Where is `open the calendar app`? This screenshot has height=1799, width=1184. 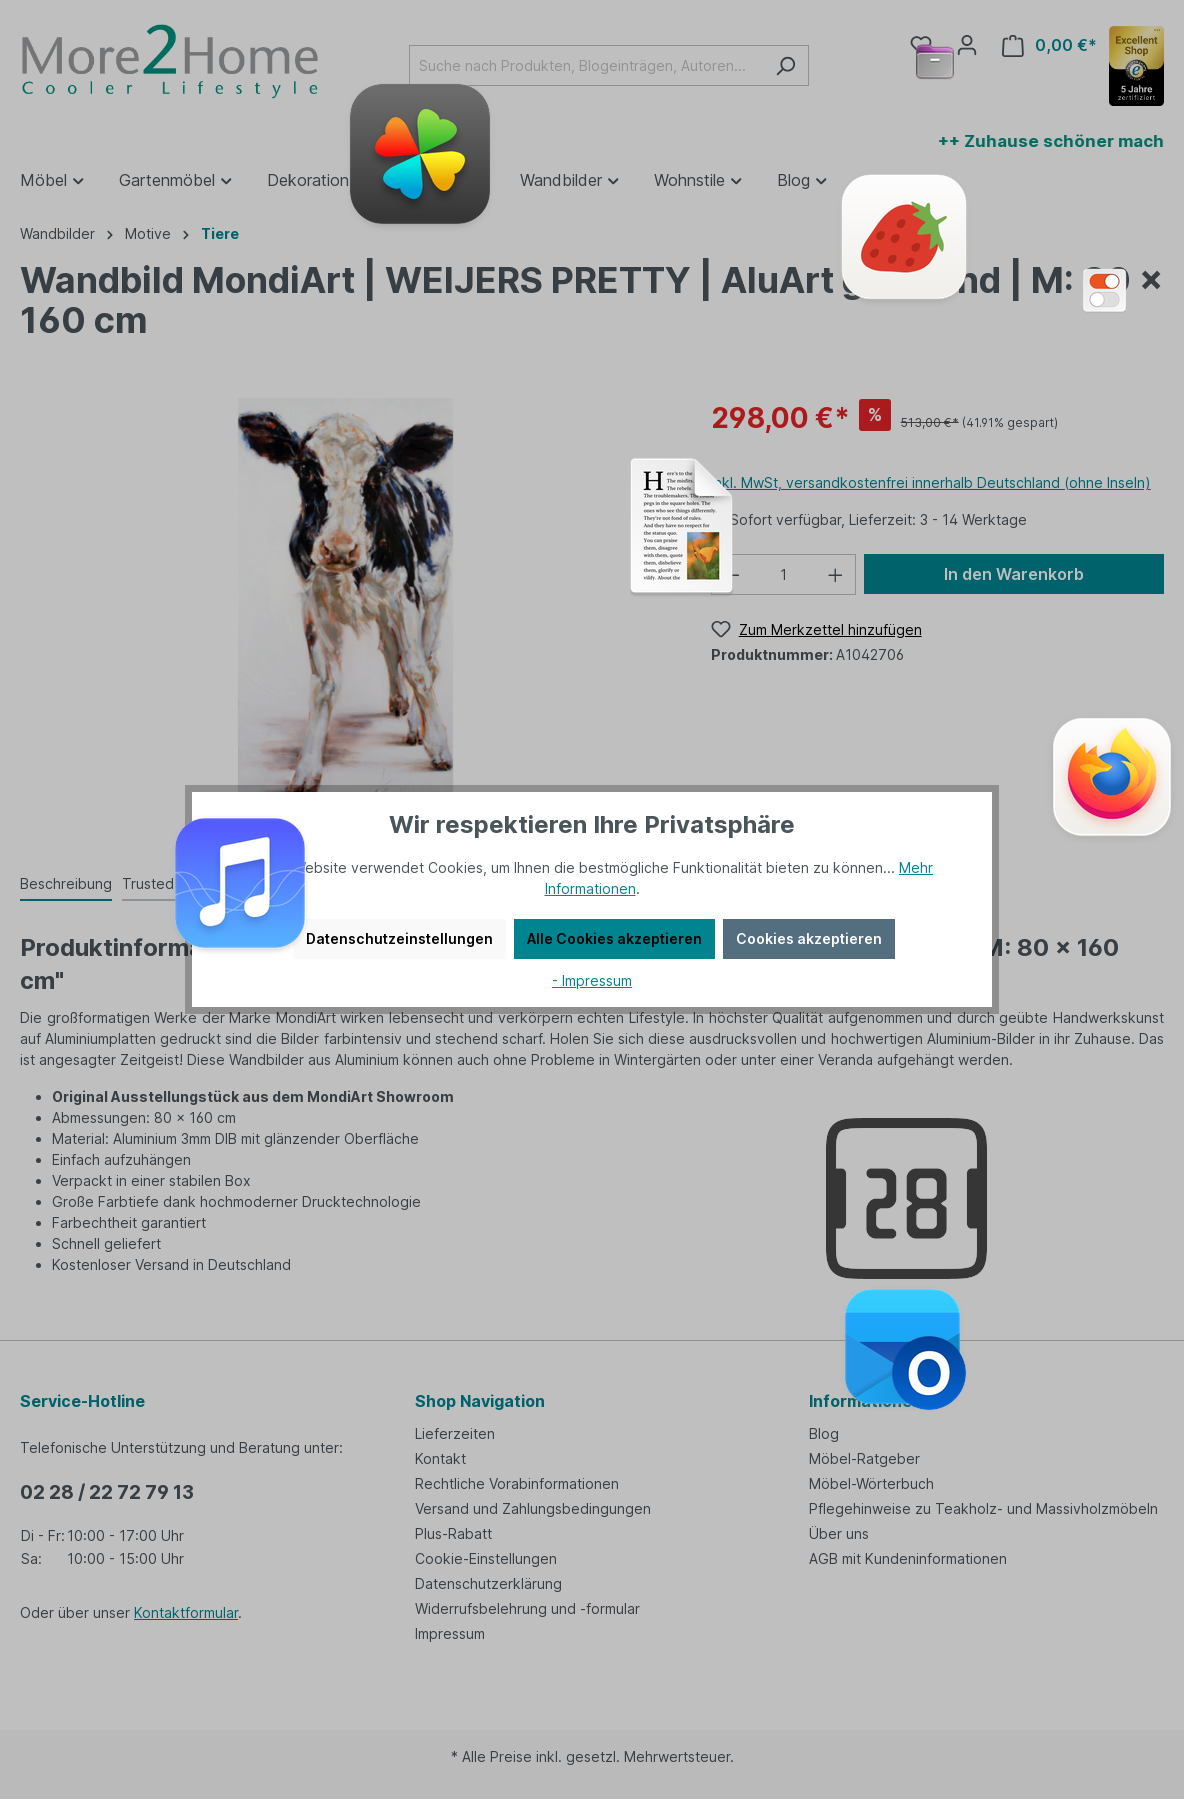 open the calendar app is located at coordinates (906, 1198).